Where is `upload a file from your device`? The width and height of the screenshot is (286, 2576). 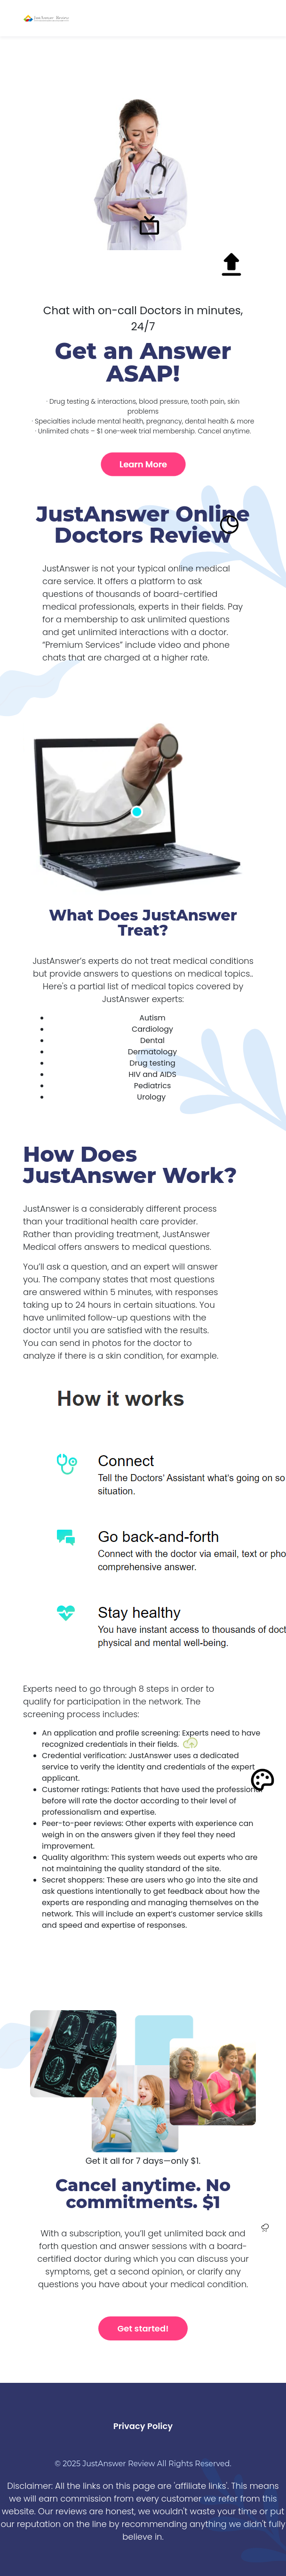 upload a file from your device is located at coordinates (231, 265).